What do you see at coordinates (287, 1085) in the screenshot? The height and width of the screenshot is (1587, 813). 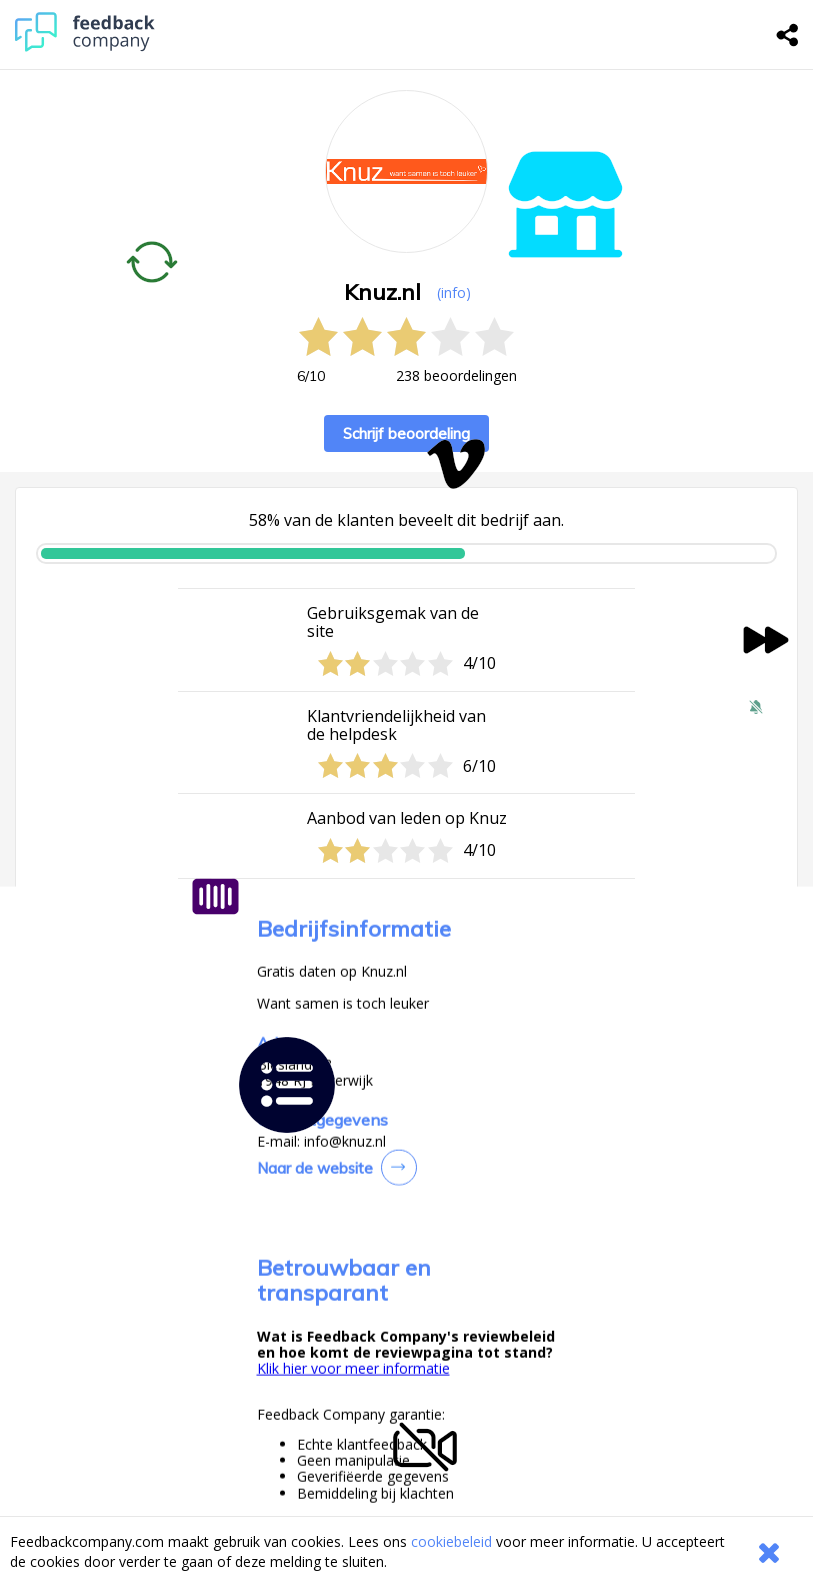 I see `view list or menu options` at bounding box center [287, 1085].